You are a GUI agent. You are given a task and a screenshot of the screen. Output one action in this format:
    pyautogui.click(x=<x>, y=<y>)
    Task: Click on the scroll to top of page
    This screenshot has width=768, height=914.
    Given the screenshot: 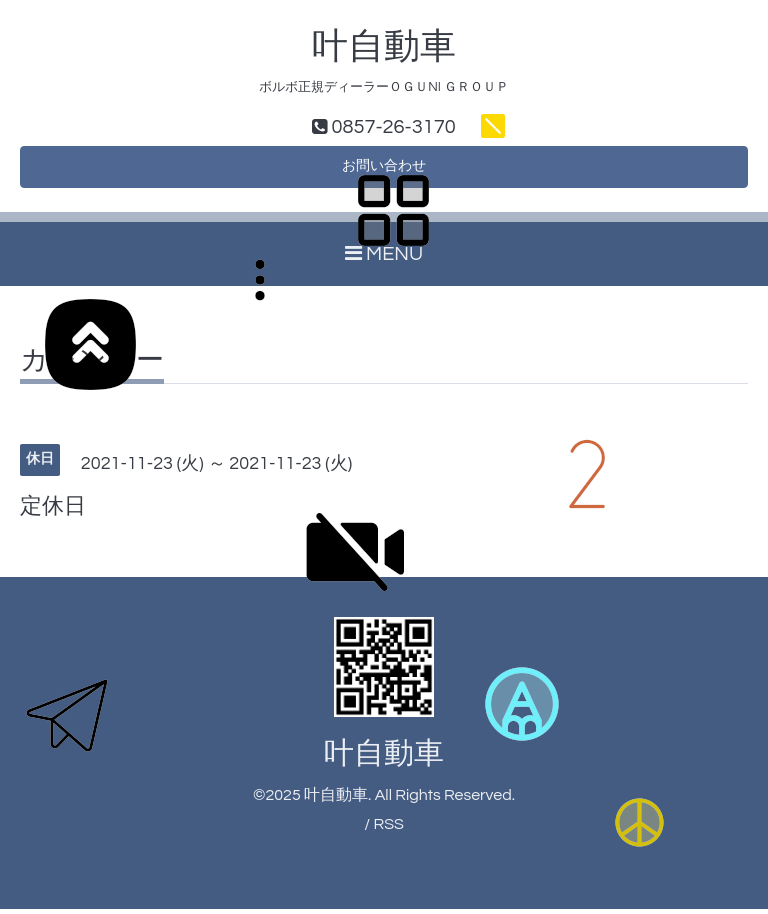 What is the action you would take?
    pyautogui.click(x=90, y=344)
    